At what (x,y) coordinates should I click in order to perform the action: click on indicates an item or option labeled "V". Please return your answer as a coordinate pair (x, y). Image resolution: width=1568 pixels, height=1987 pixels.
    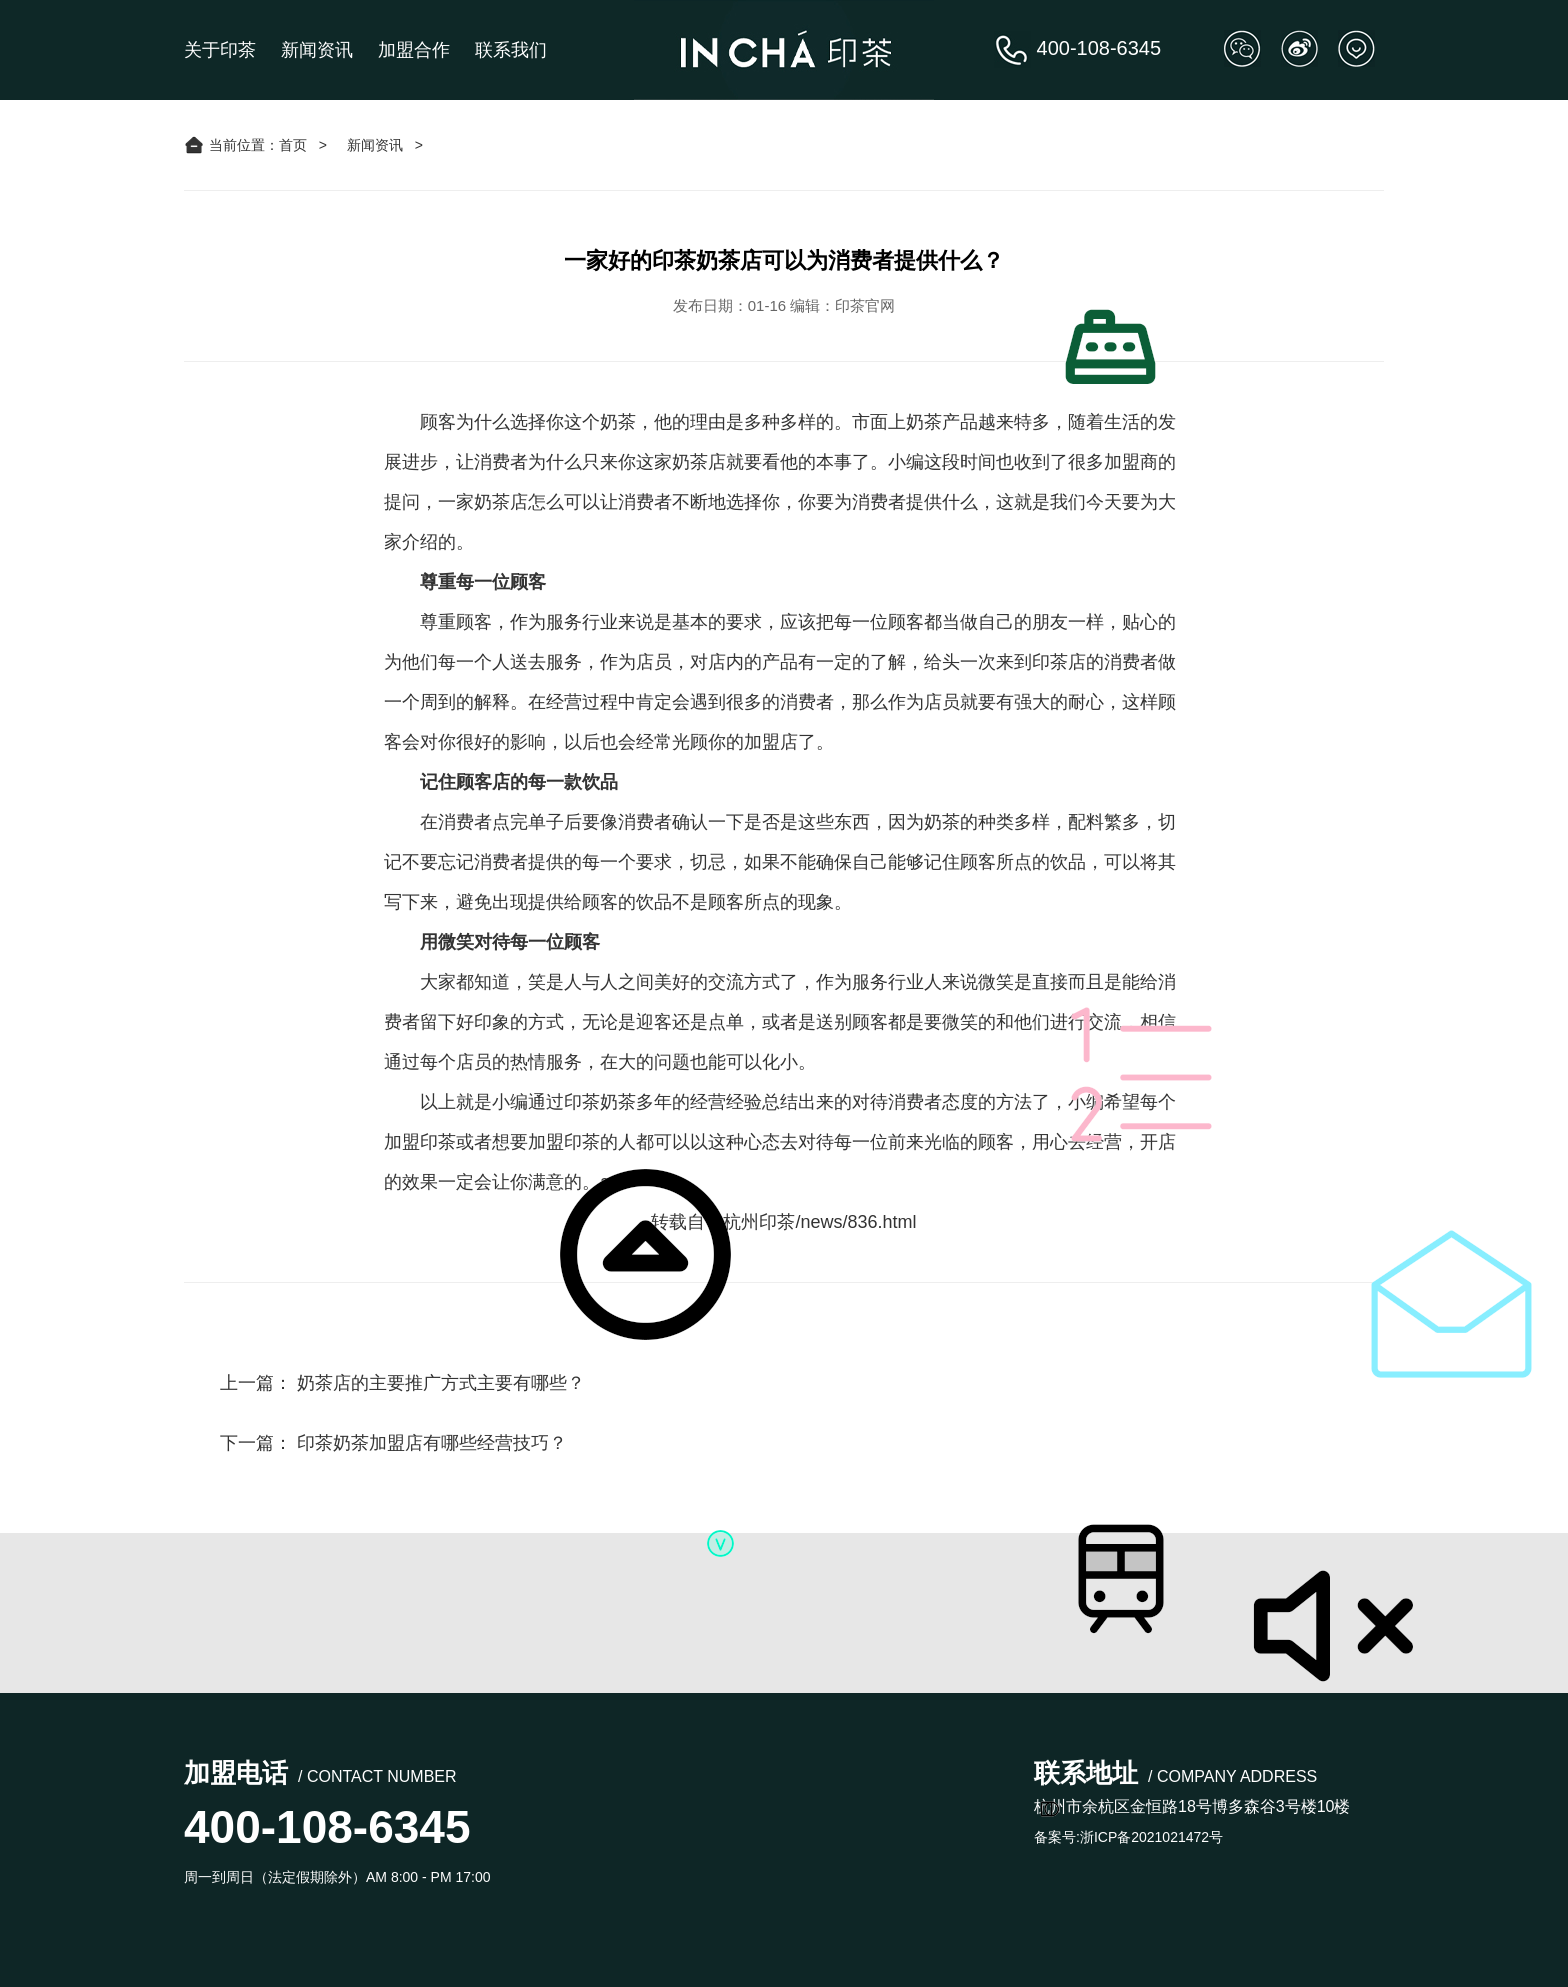
    Looking at the image, I should click on (720, 1543).